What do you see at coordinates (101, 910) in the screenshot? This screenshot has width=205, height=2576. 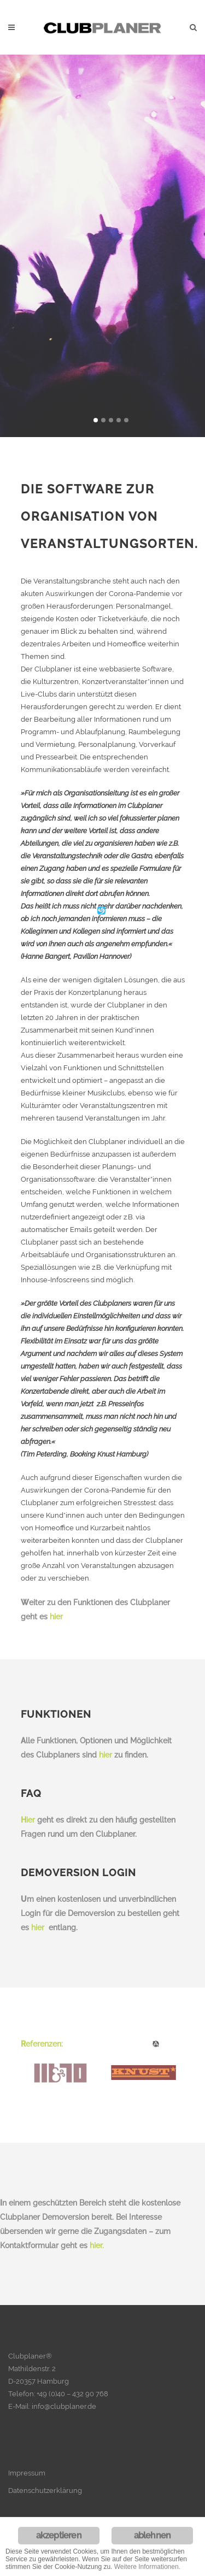 I see `open deepin operating system settings or app store` at bounding box center [101, 910].